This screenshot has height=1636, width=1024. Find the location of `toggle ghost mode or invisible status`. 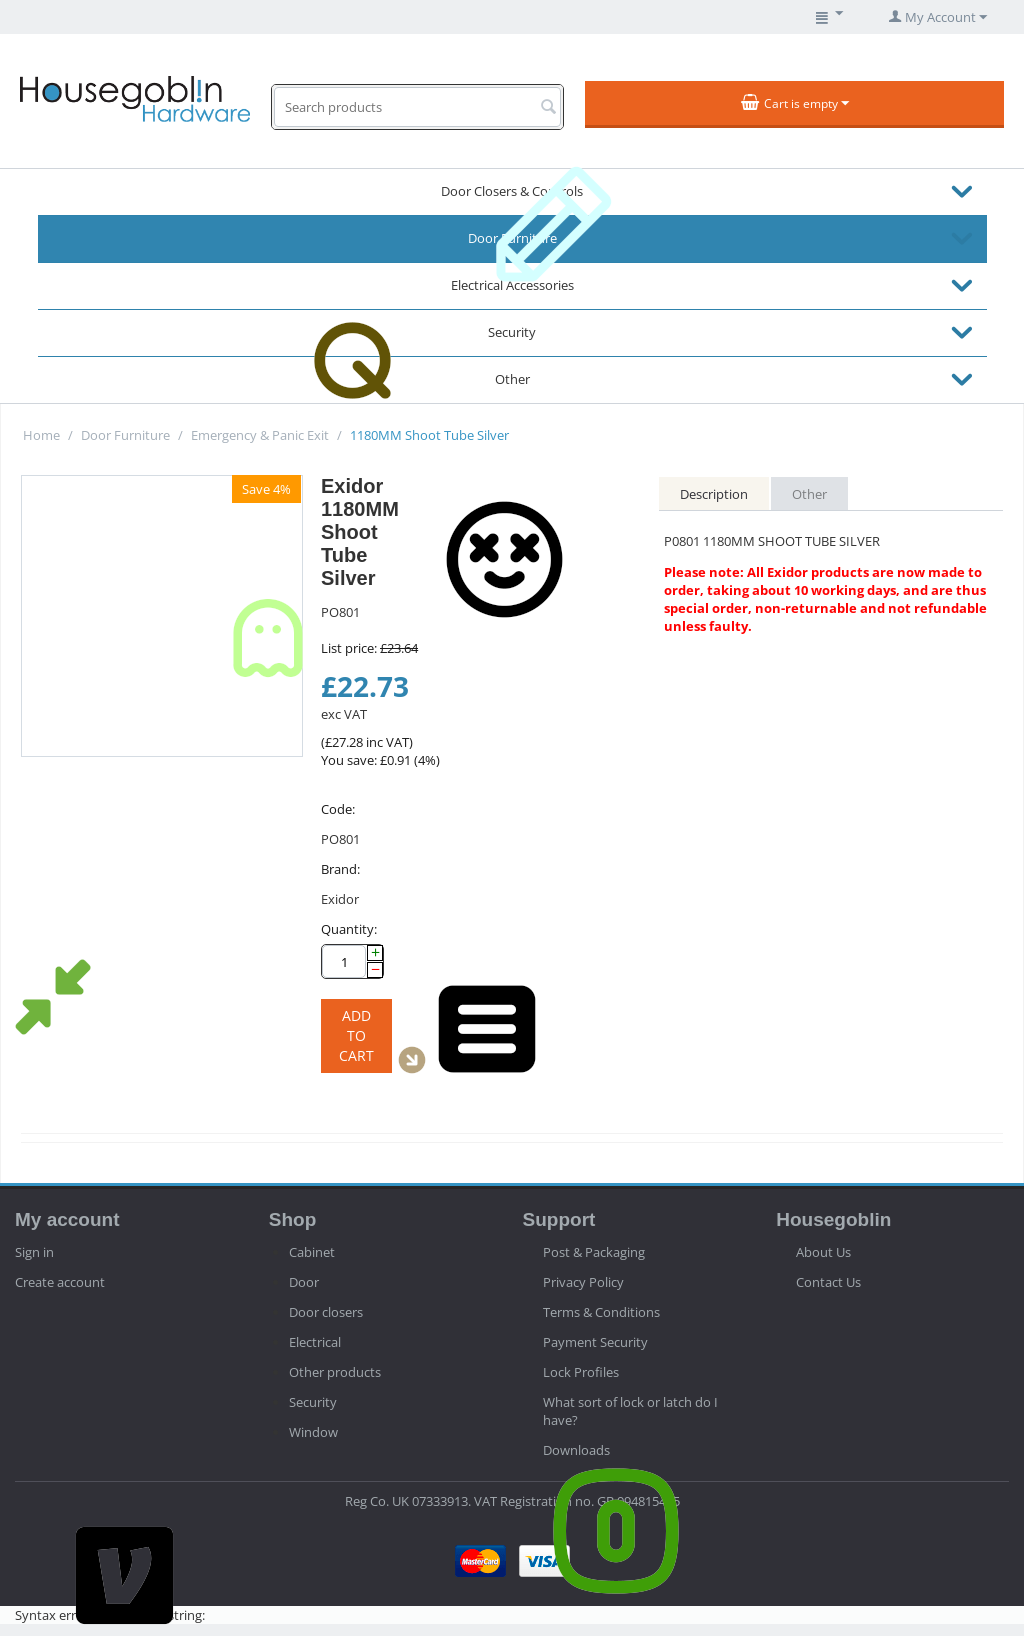

toggle ghost mode or invisible status is located at coordinates (268, 638).